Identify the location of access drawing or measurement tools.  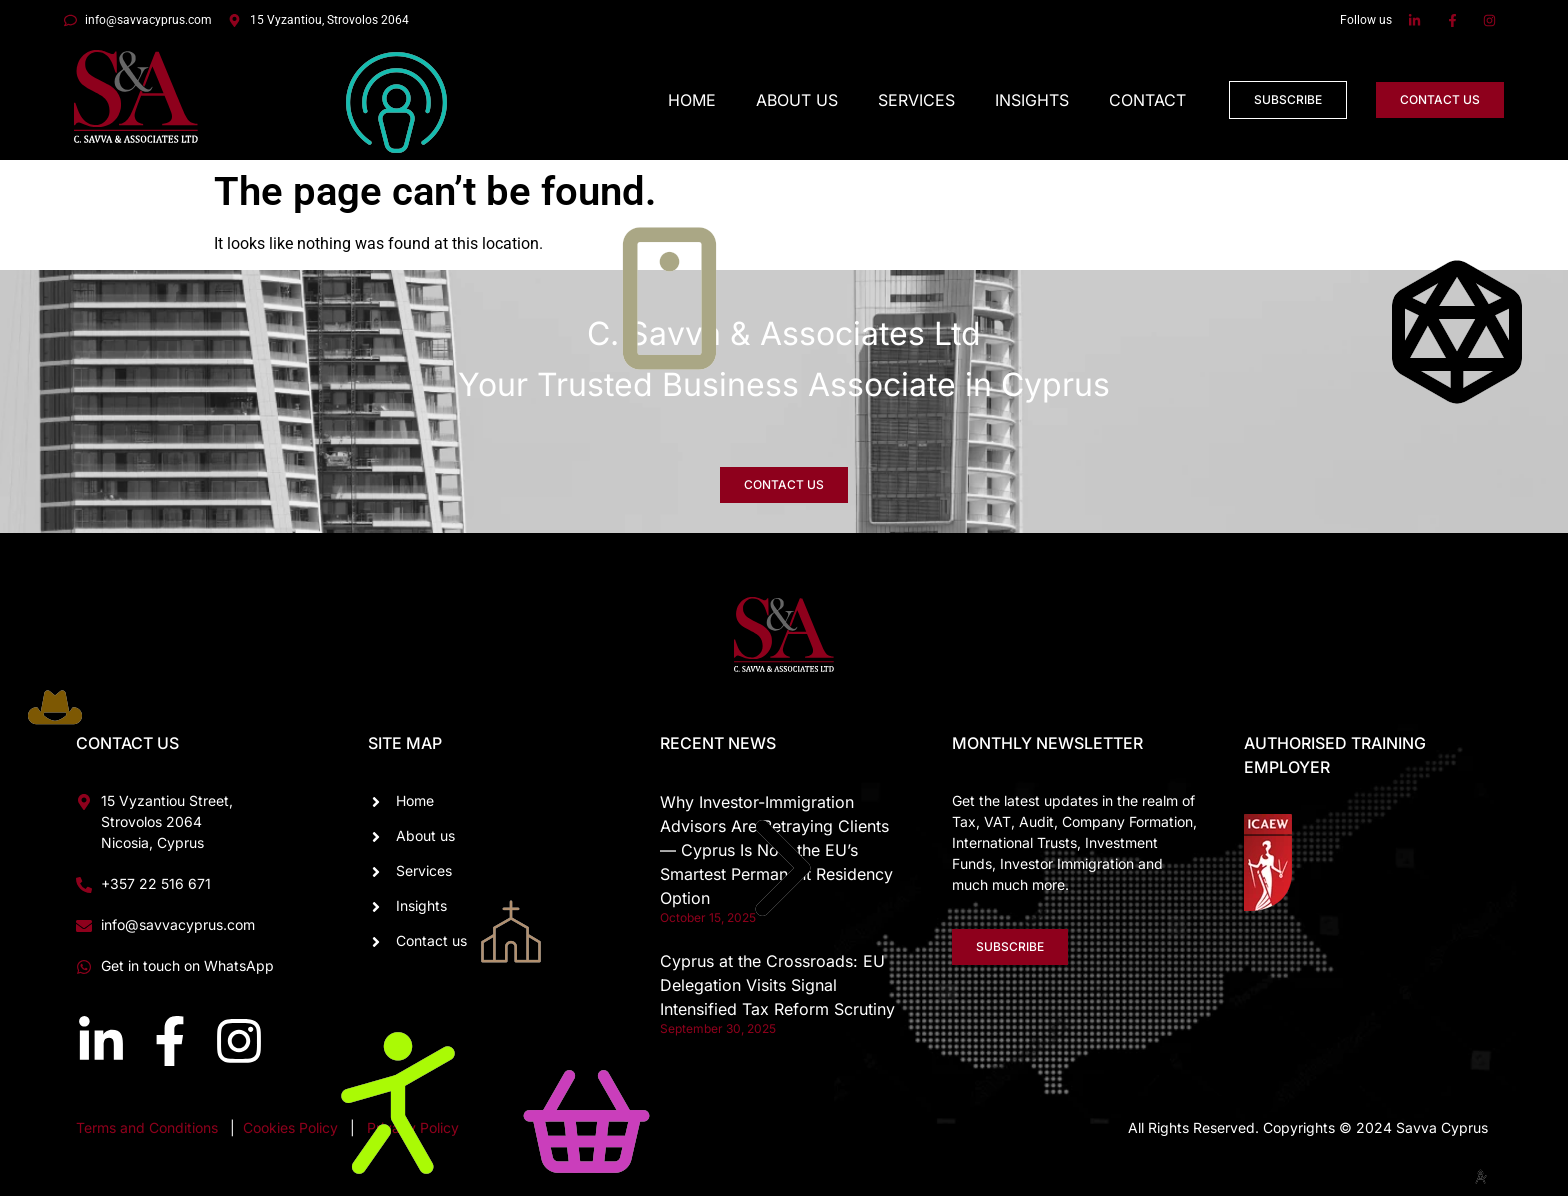
(1480, 1176).